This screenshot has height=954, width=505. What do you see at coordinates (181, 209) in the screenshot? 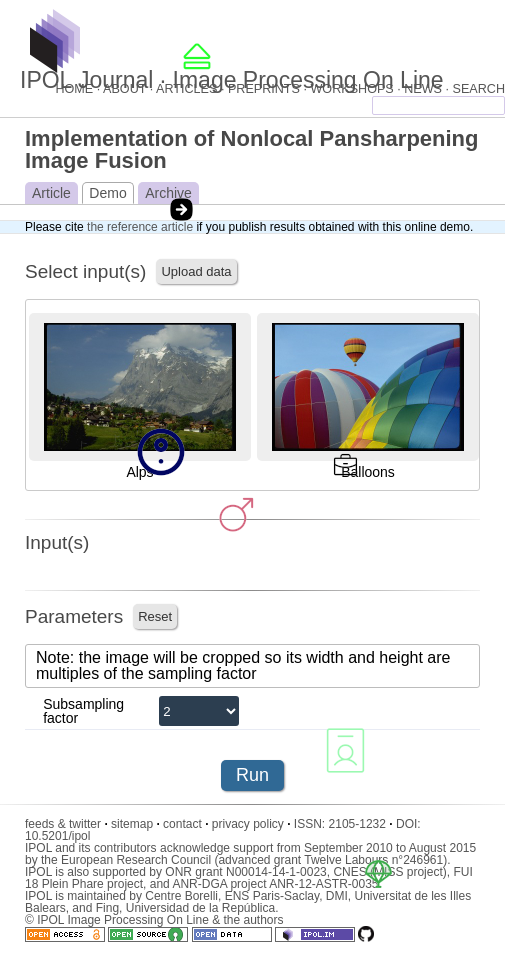
I see `proceed to the next step` at bounding box center [181, 209].